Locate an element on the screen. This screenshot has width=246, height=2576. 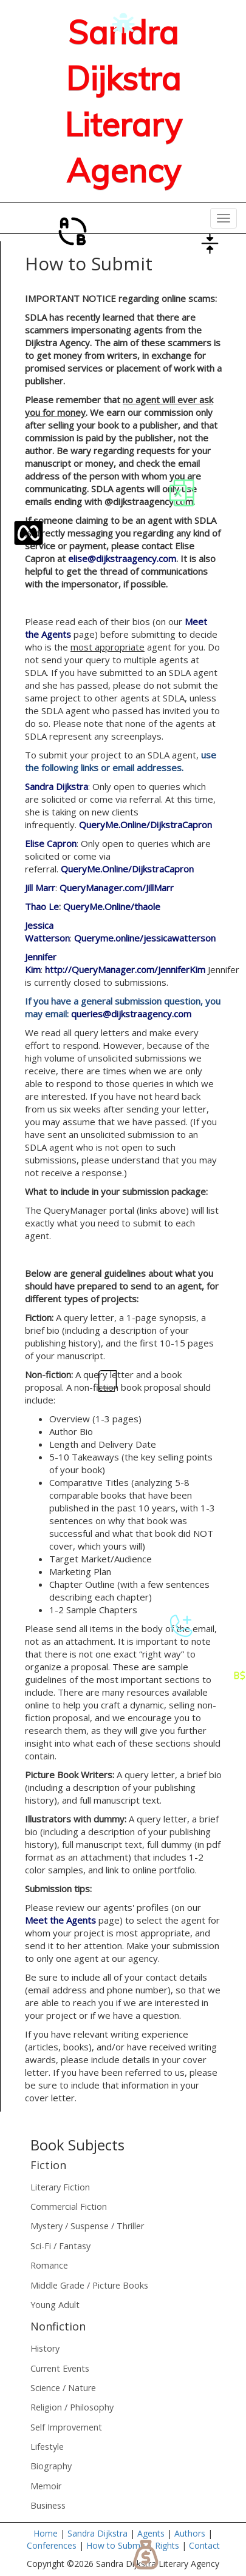
view tax information or documents is located at coordinates (146, 2555).